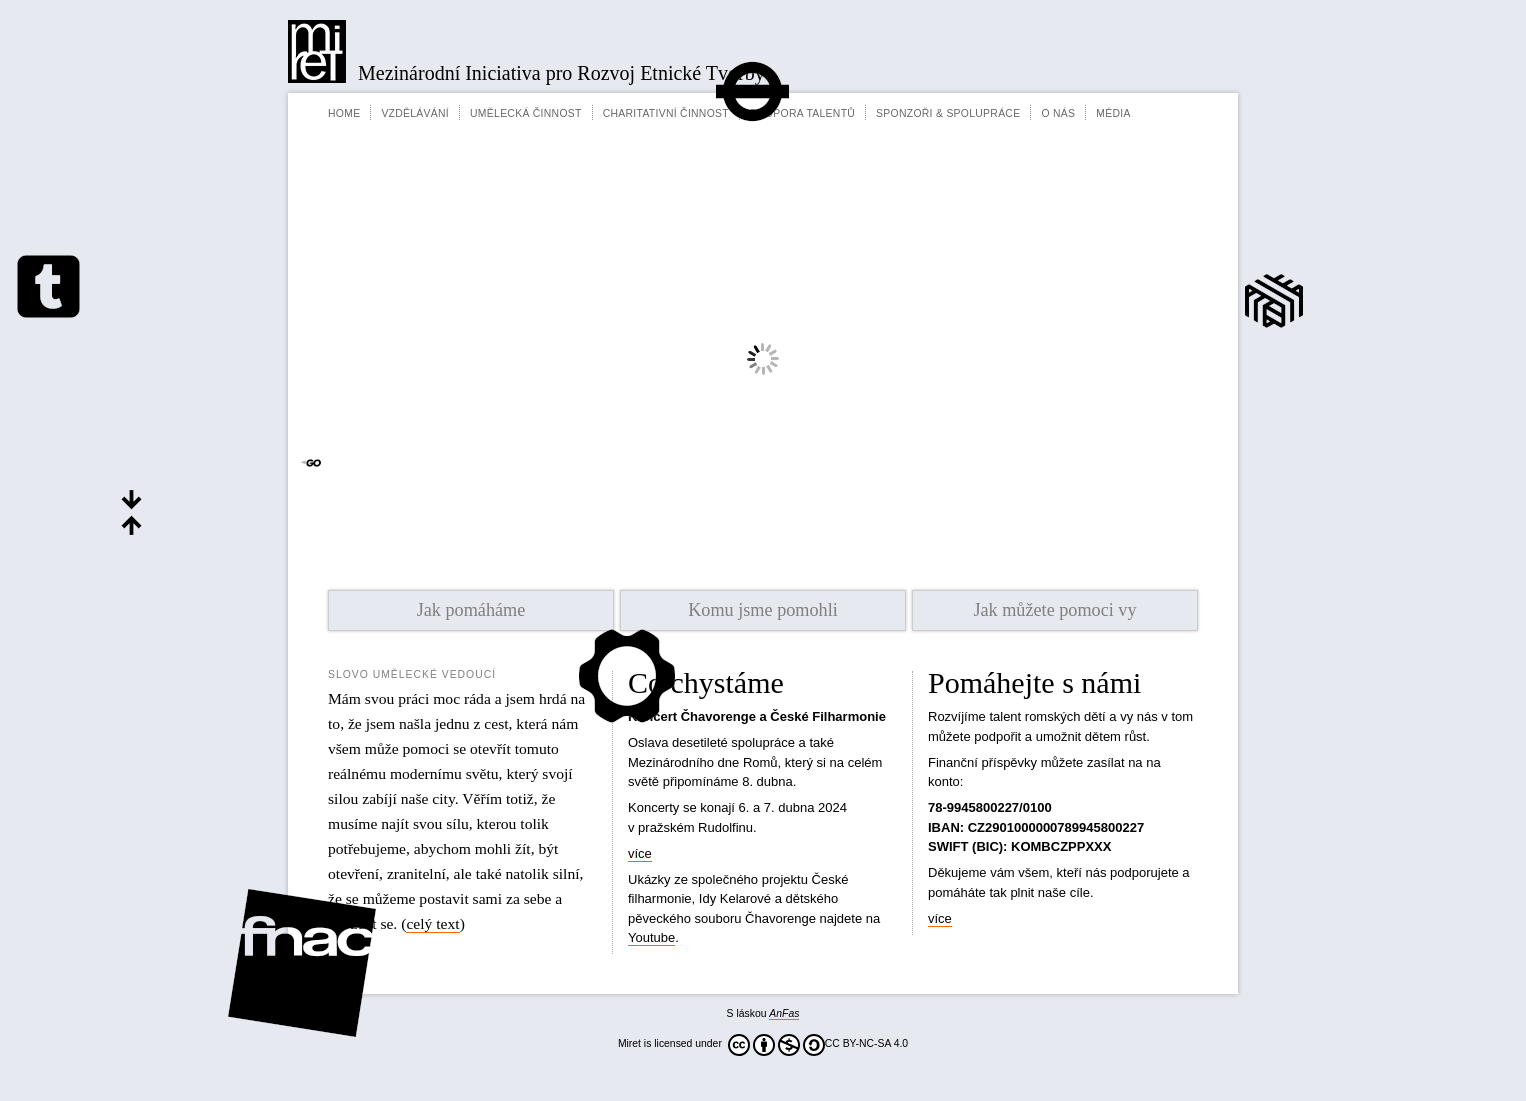  Describe the element at coordinates (311, 463) in the screenshot. I see `go programming language logo` at that location.